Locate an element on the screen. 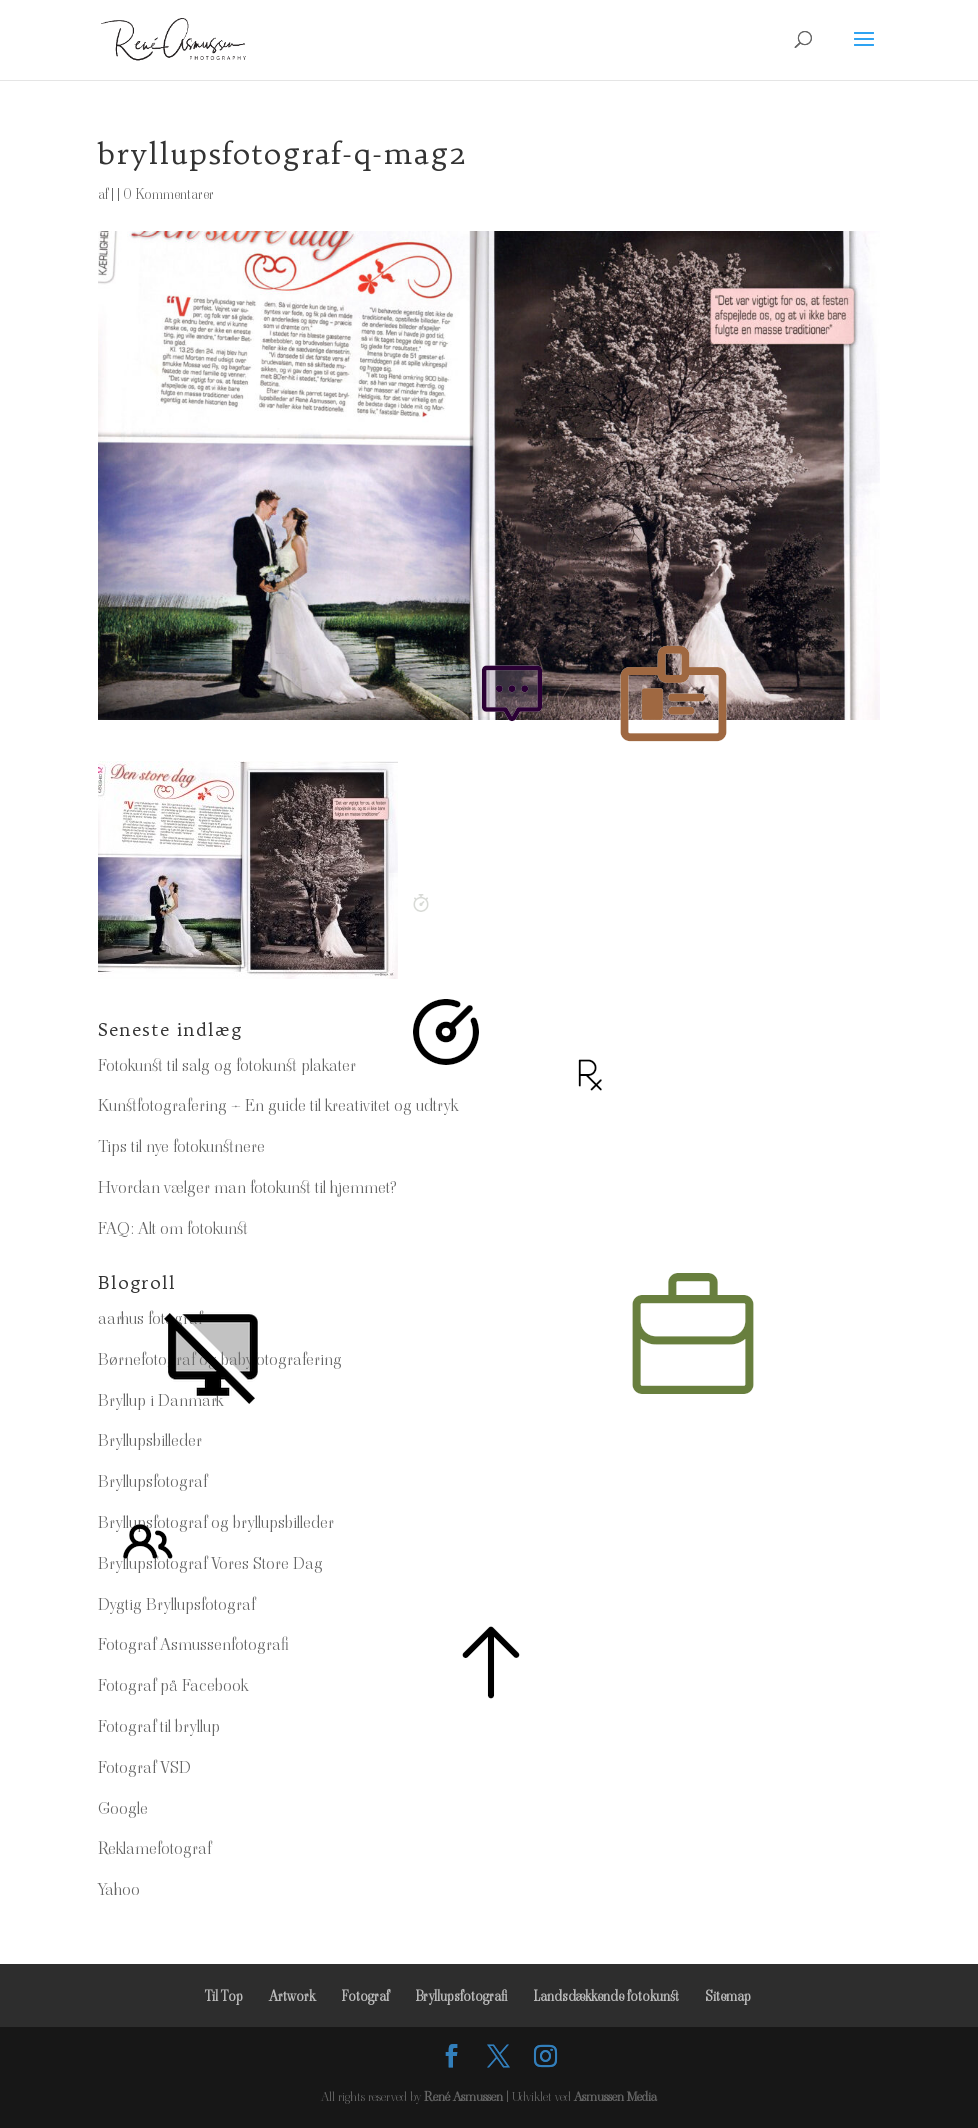  view team members or collaborators is located at coordinates (148, 1543).